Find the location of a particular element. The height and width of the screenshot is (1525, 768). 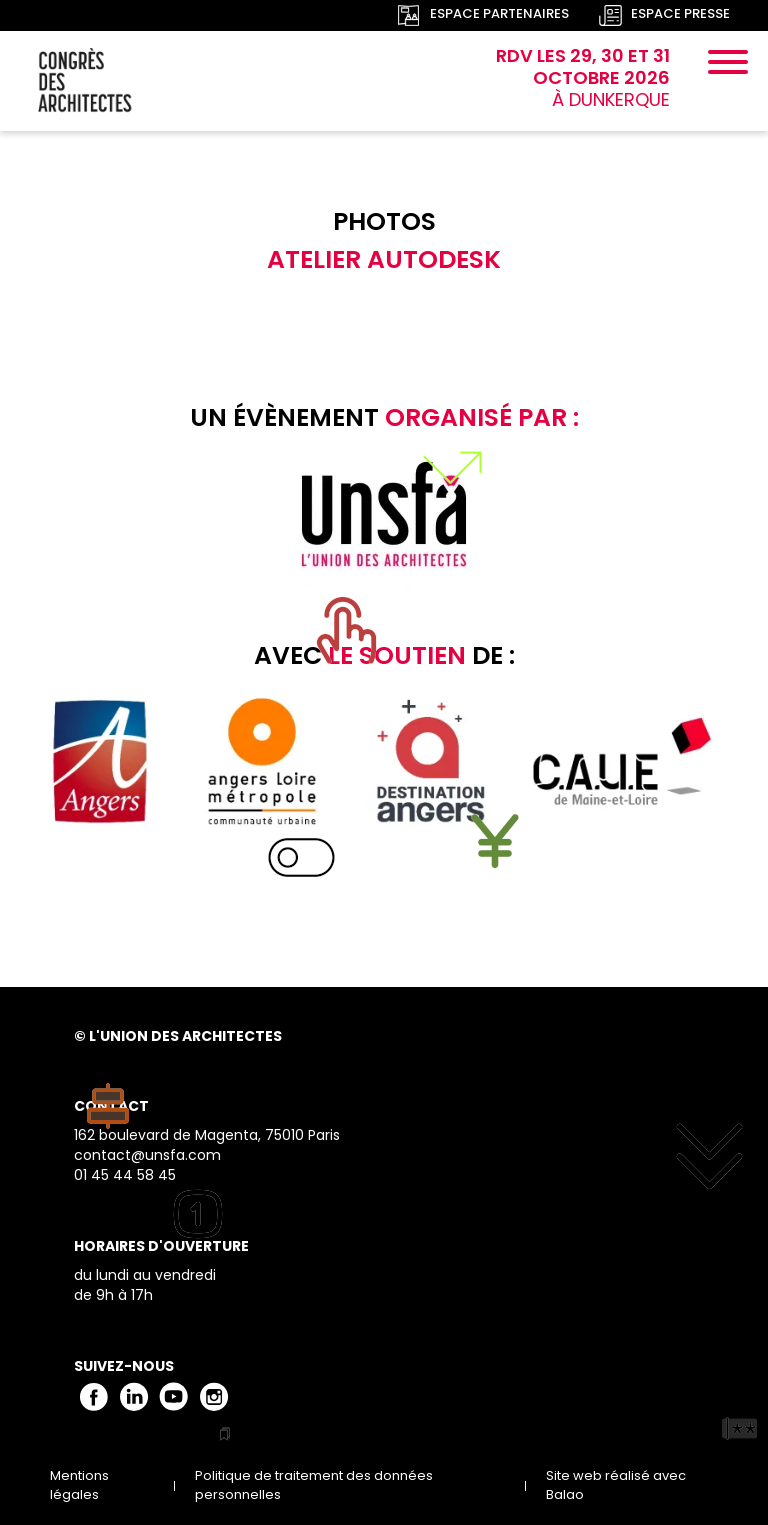

tap to interact with this element is located at coordinates (346, 631).